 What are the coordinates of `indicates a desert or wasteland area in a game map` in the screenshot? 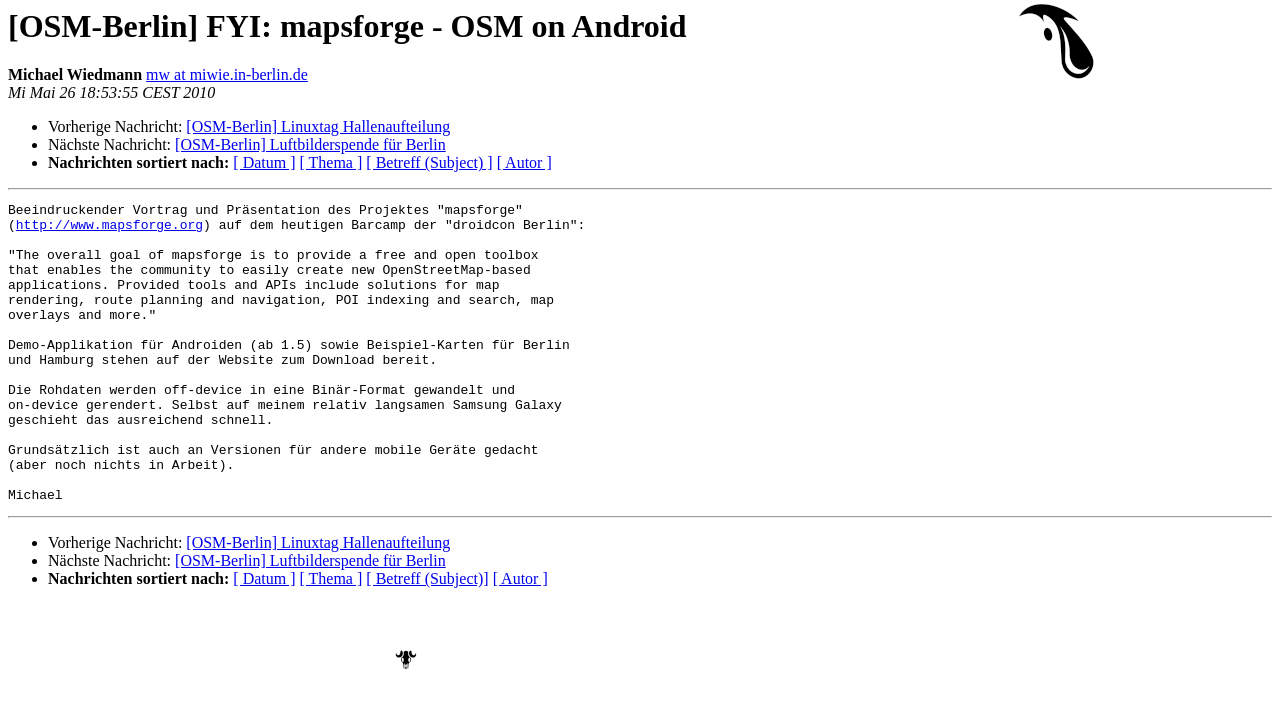 It's located at (406, 659).